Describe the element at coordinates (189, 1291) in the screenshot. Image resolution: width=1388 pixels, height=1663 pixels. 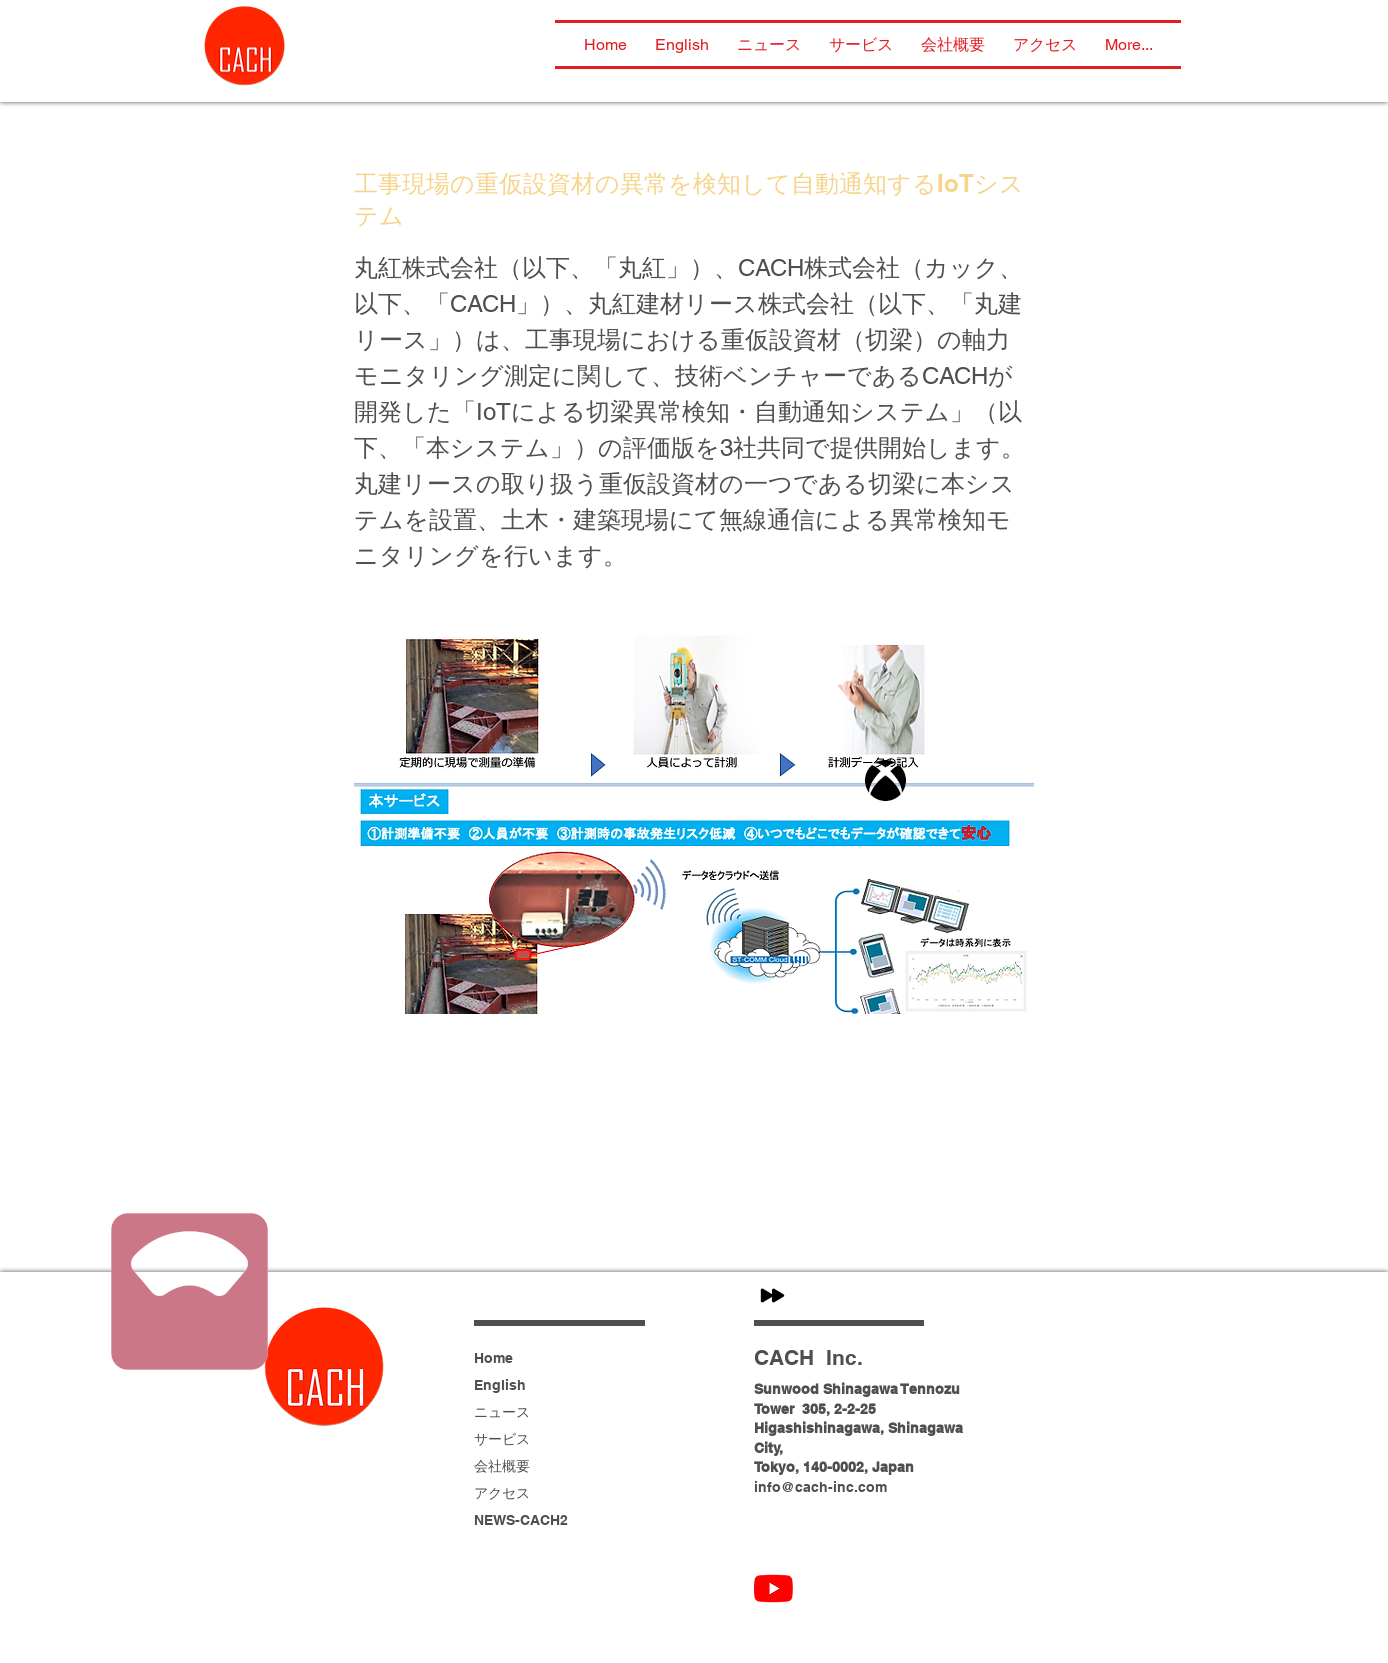
I see `view weight or measurement data` at that location.